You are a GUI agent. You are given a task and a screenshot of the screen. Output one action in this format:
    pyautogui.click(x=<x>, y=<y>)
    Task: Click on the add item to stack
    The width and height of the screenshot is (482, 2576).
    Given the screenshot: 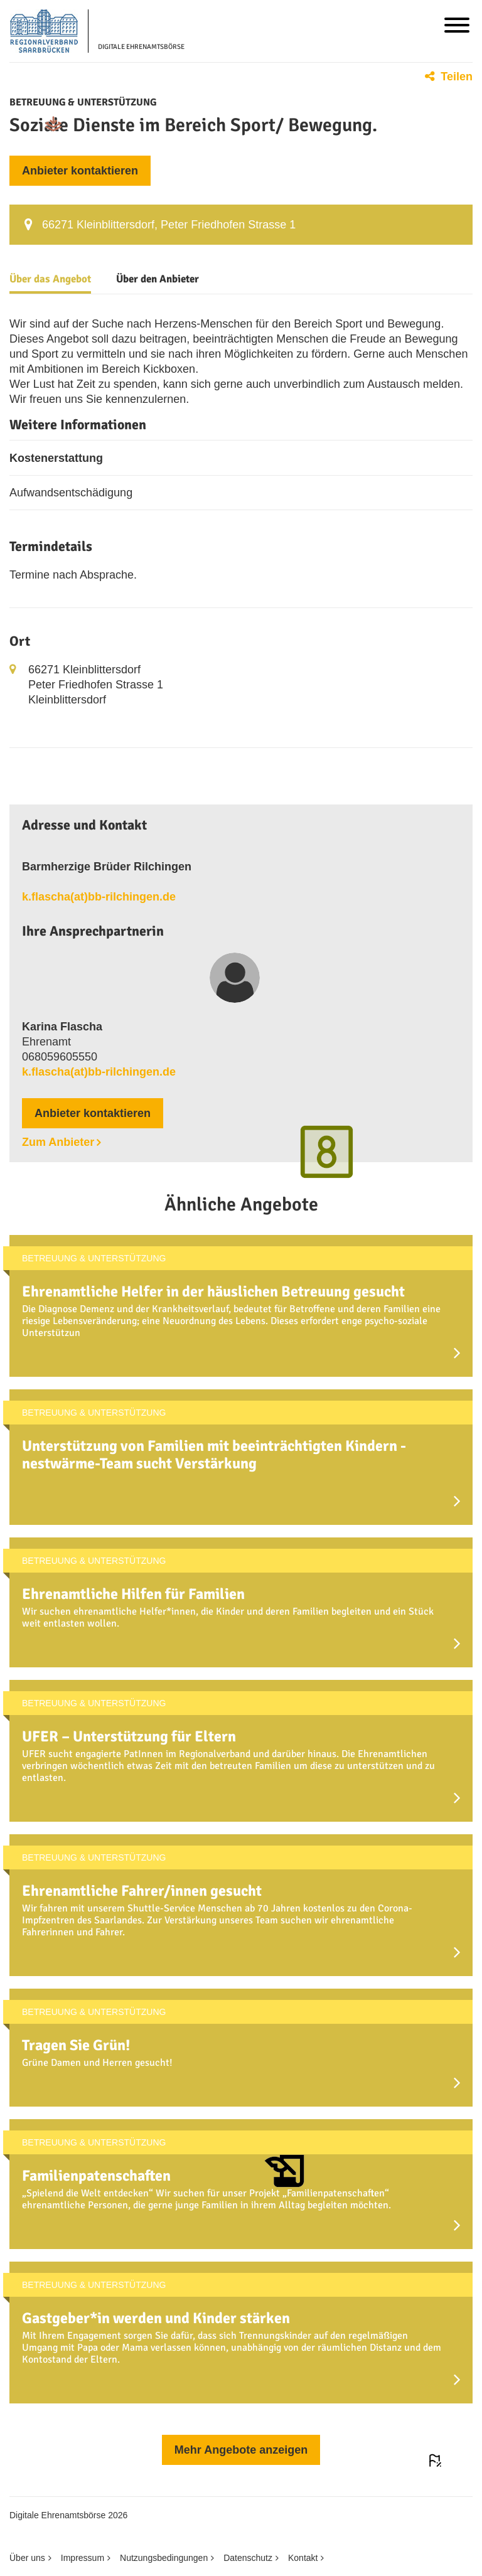 What is the action you would take?
    pyautogui.click(x=53, y=124)
    